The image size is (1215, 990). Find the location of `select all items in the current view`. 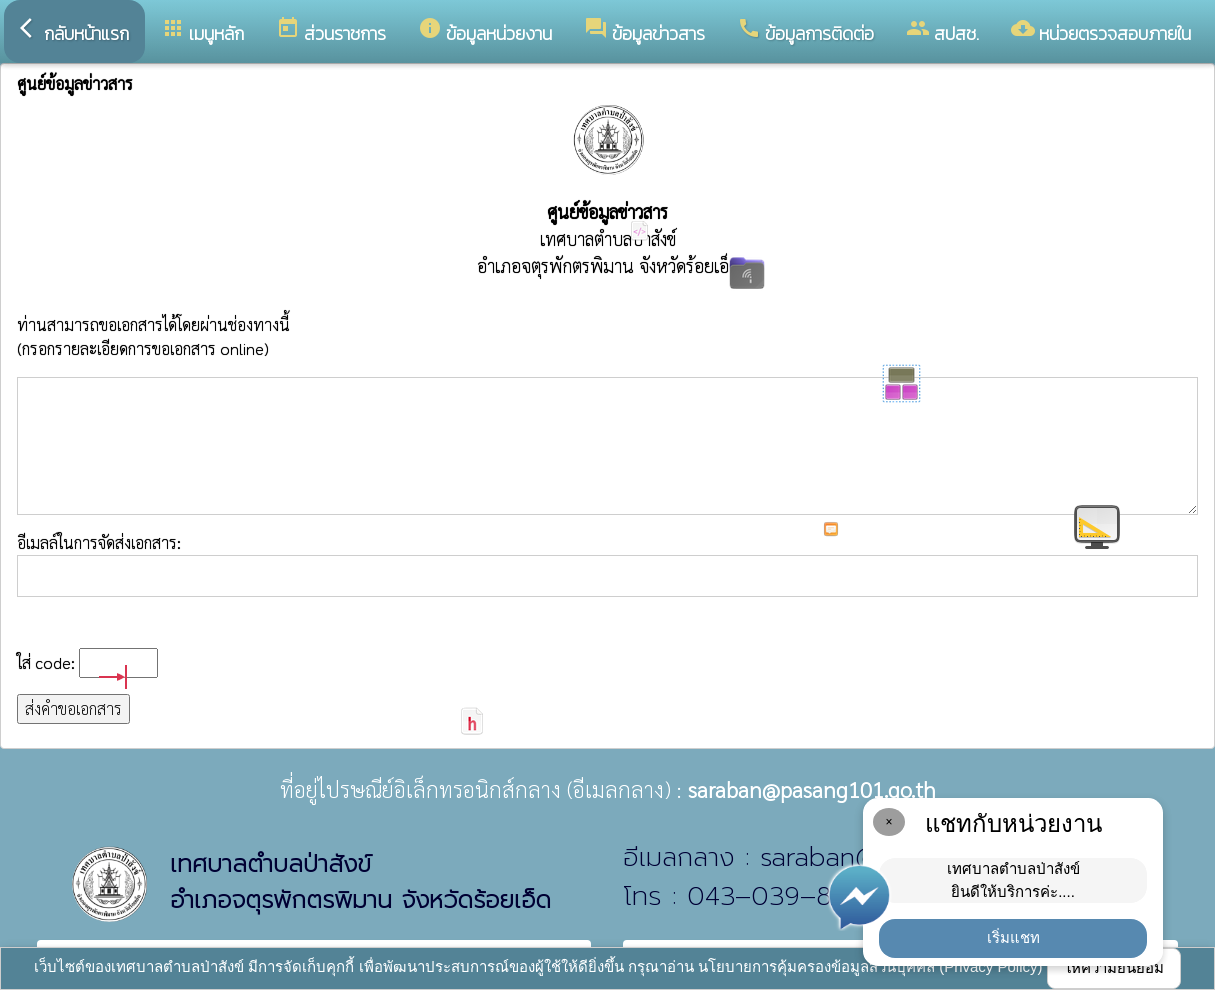

select all items in the current view is located at coordinates (901, 383).